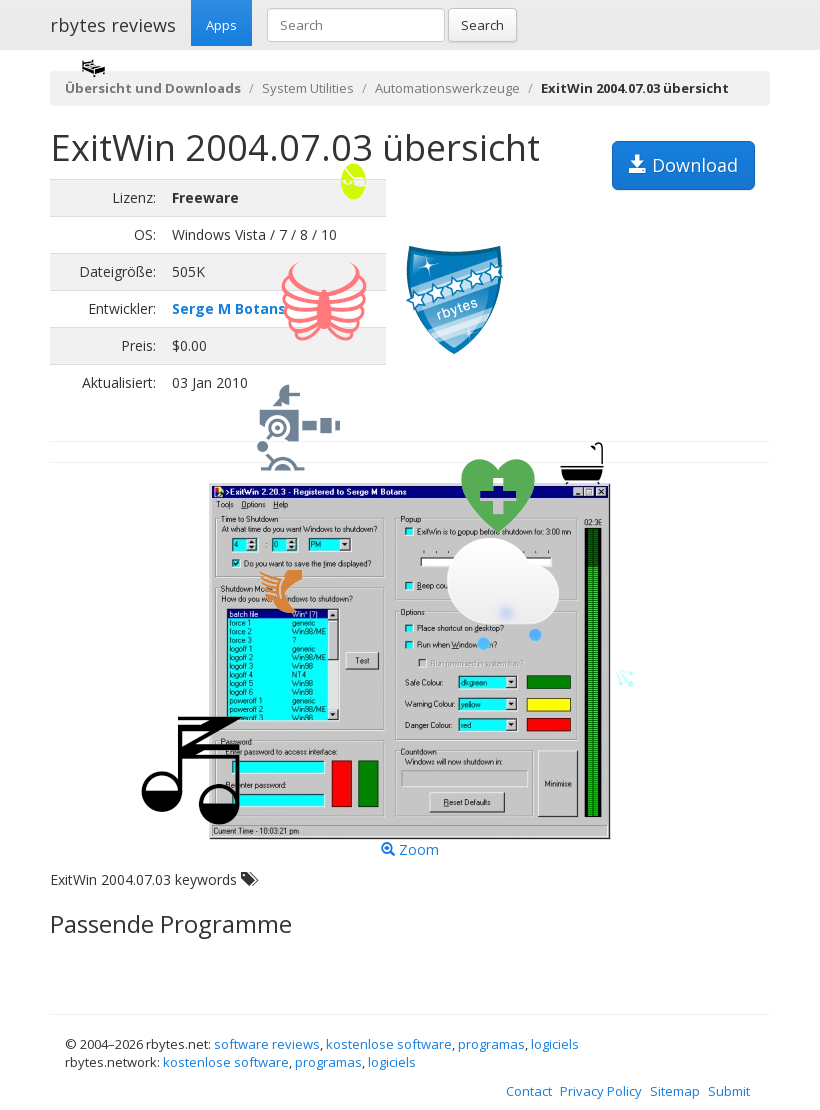  Describe the element at coordinates (298, 427) in the screenshot. I see `select automated turret weapon` at that location.